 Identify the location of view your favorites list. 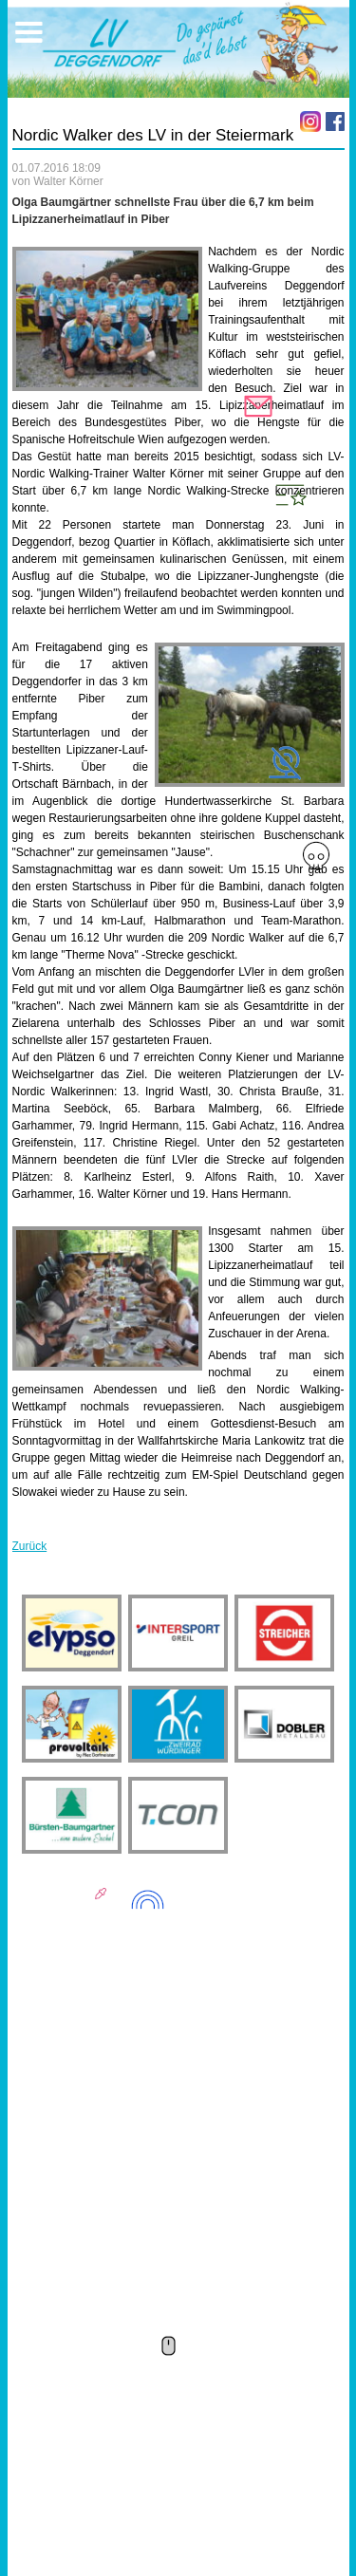
(290, 495).